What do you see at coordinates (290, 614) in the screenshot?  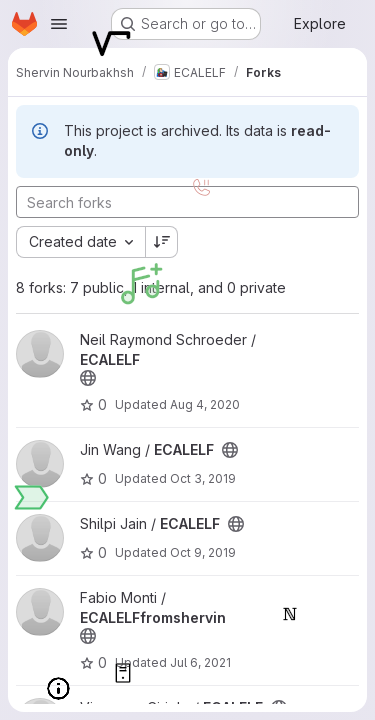 I see `open notion app` at bounding box center [290, 614].